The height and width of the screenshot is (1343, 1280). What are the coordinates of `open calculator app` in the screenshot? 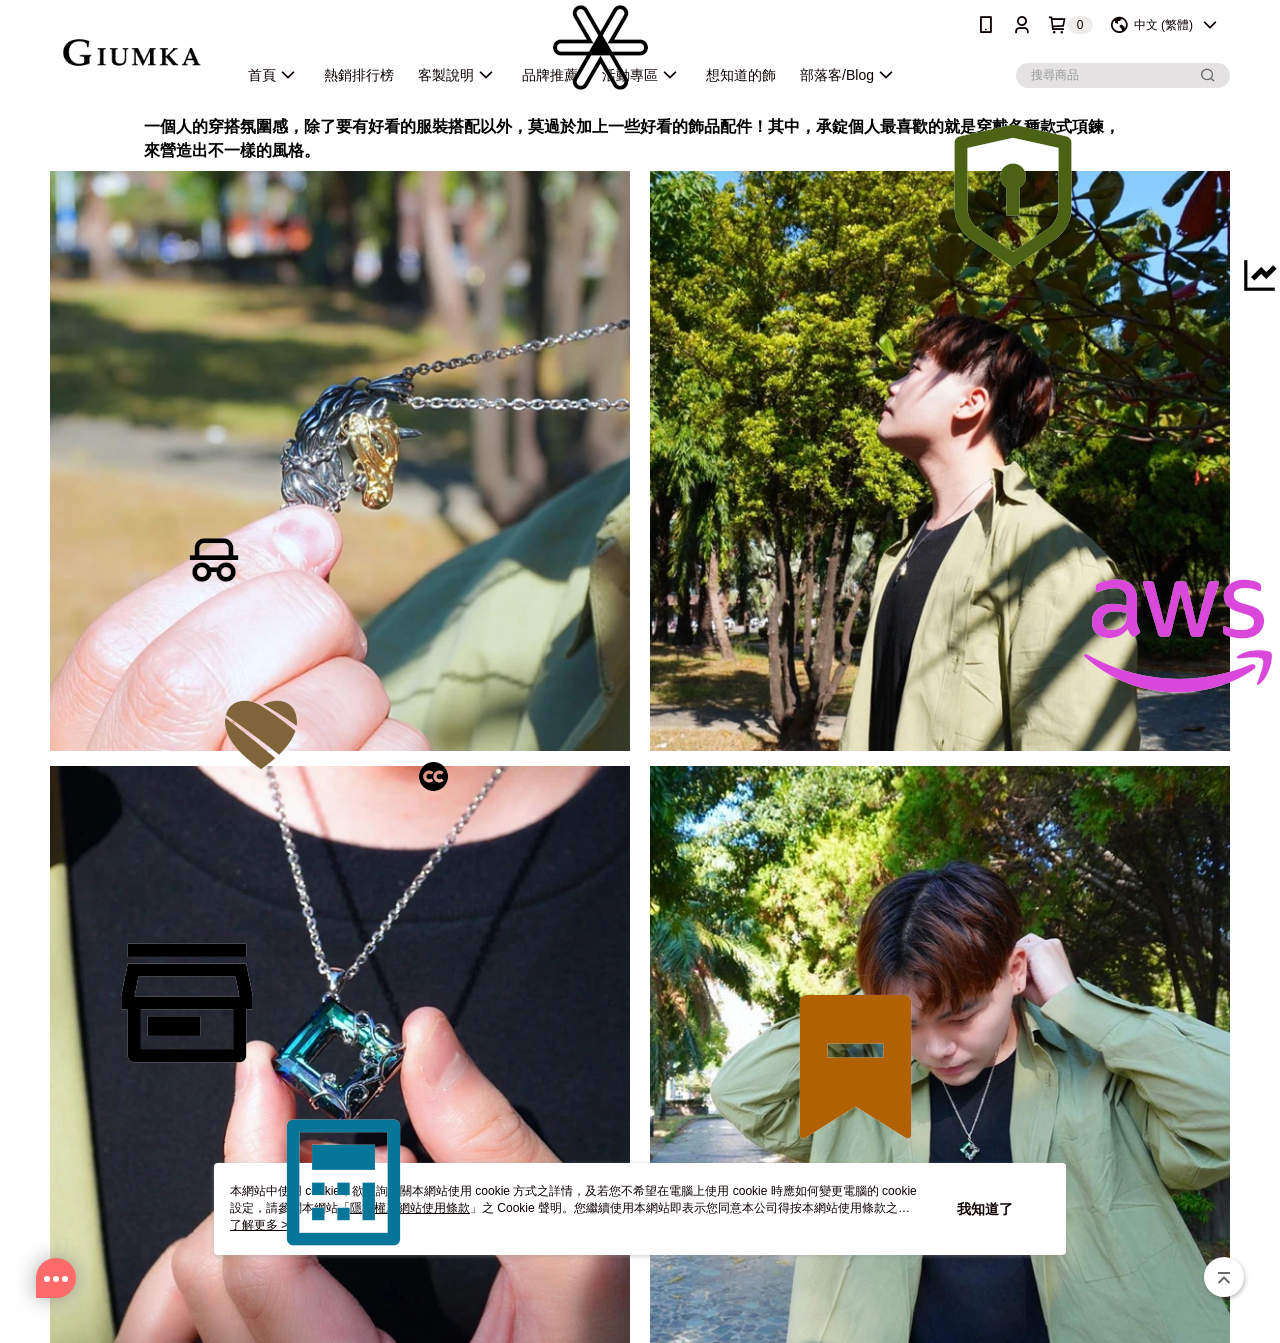 It's located at (343, 1182).